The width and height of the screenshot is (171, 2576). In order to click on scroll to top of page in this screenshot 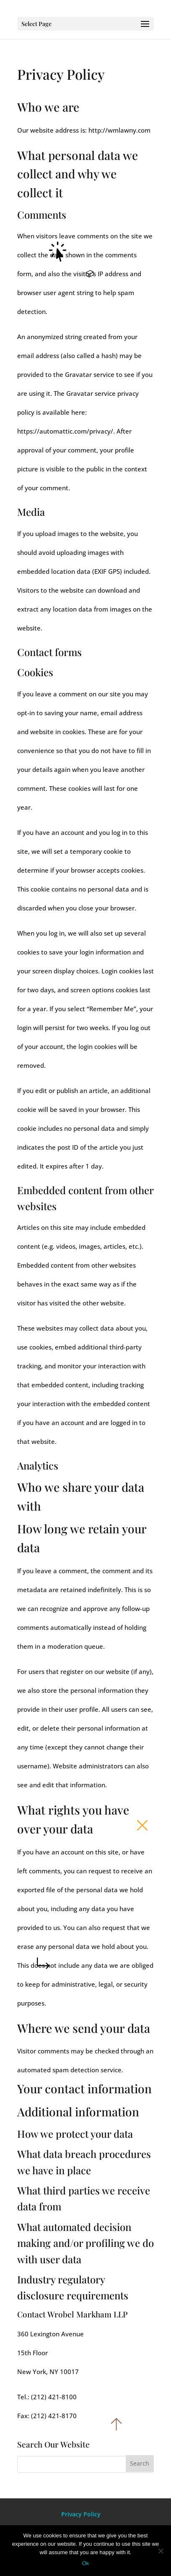, I will do `click(116, 2424)`.